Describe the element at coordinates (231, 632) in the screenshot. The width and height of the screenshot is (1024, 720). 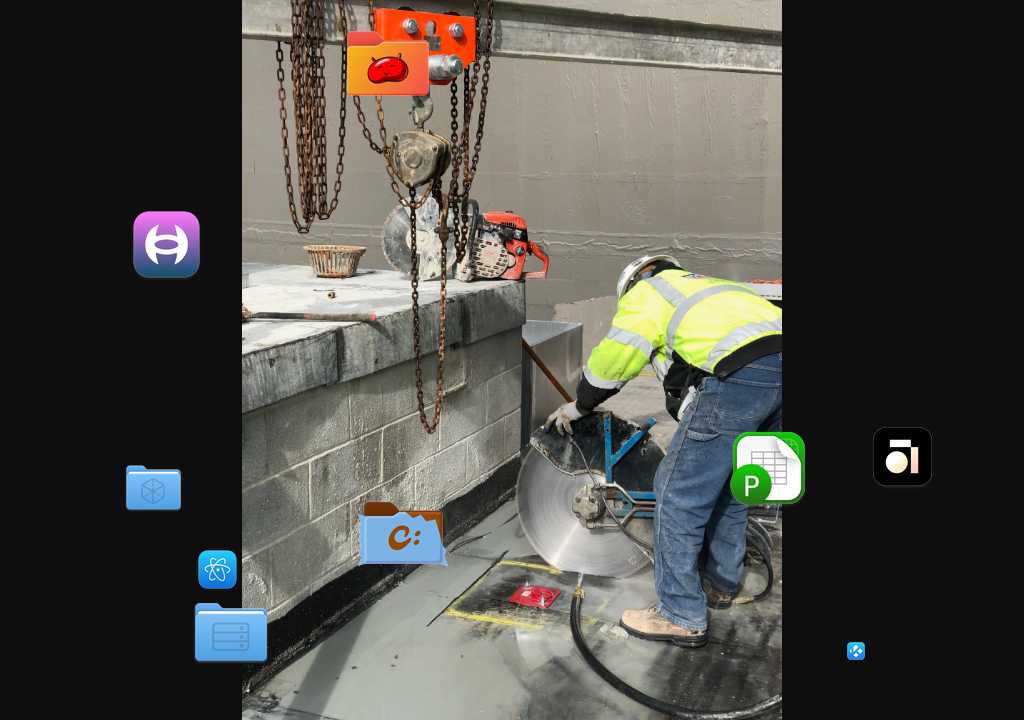
I see `access network-attached storage folder` at that location.